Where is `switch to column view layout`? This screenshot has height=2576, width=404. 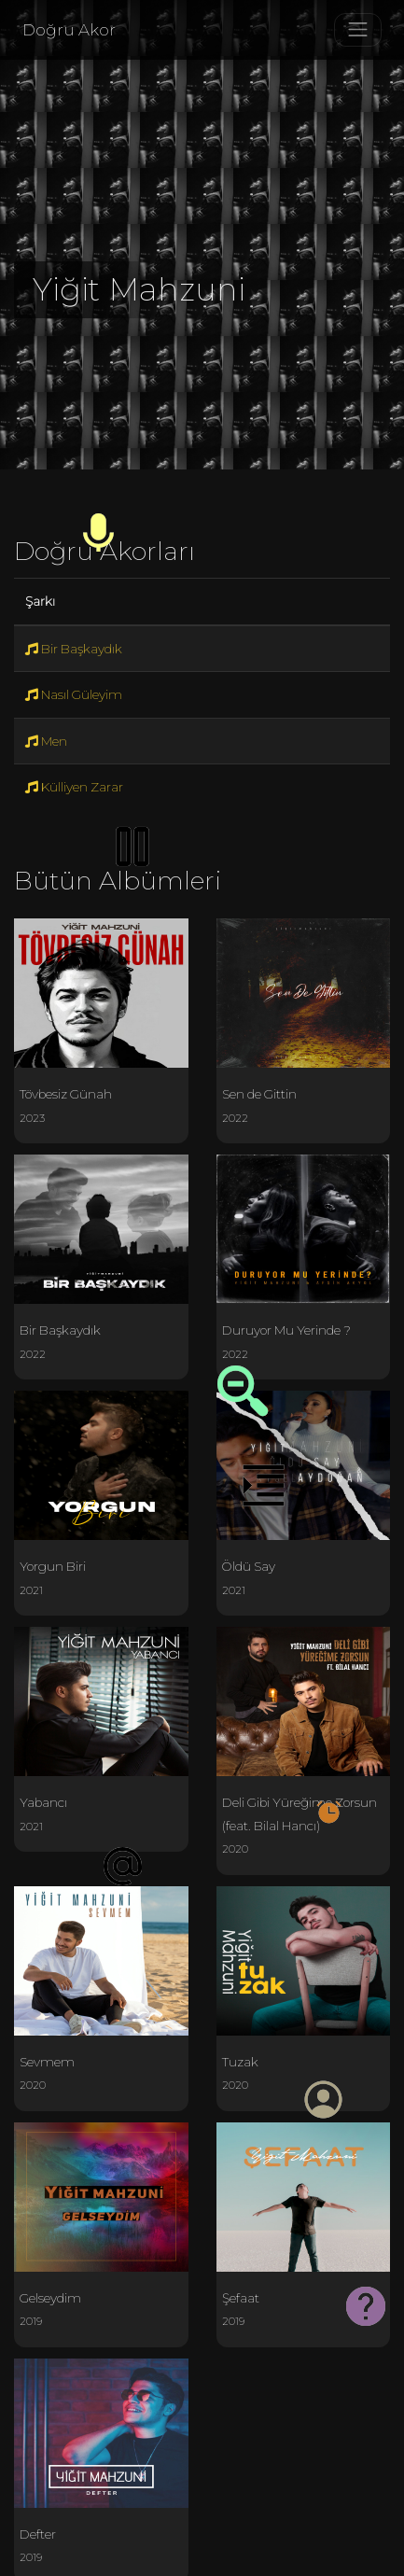
switch to column view layout is located at coordinates (132, 847).